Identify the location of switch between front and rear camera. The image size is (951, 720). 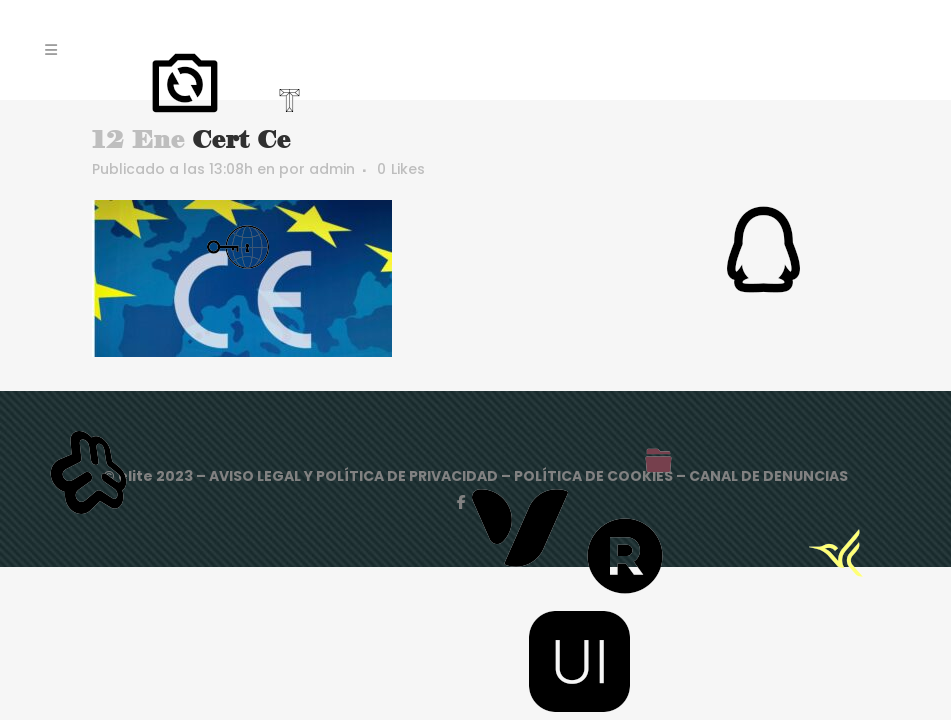
(185, 83).